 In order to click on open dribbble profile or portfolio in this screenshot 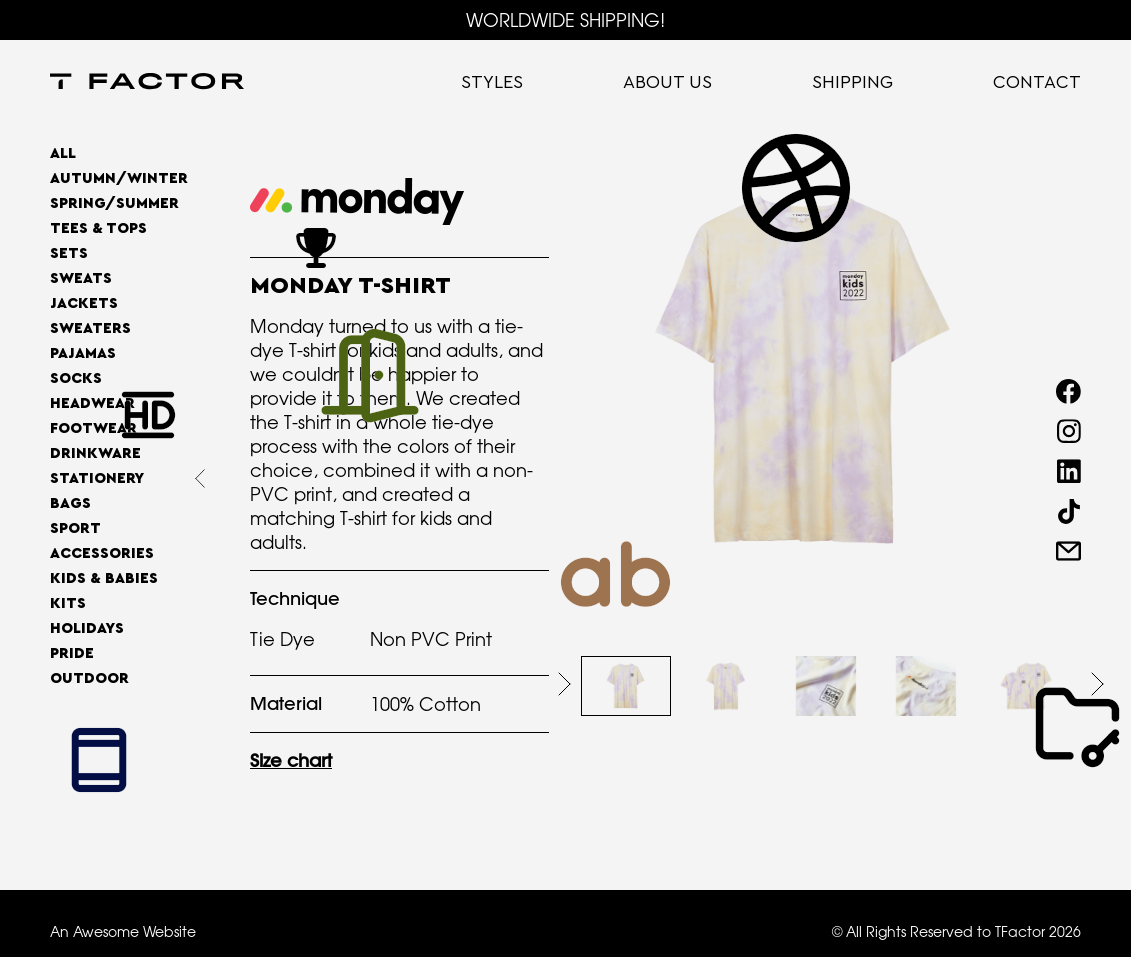, I will do `click(796, 188)`.